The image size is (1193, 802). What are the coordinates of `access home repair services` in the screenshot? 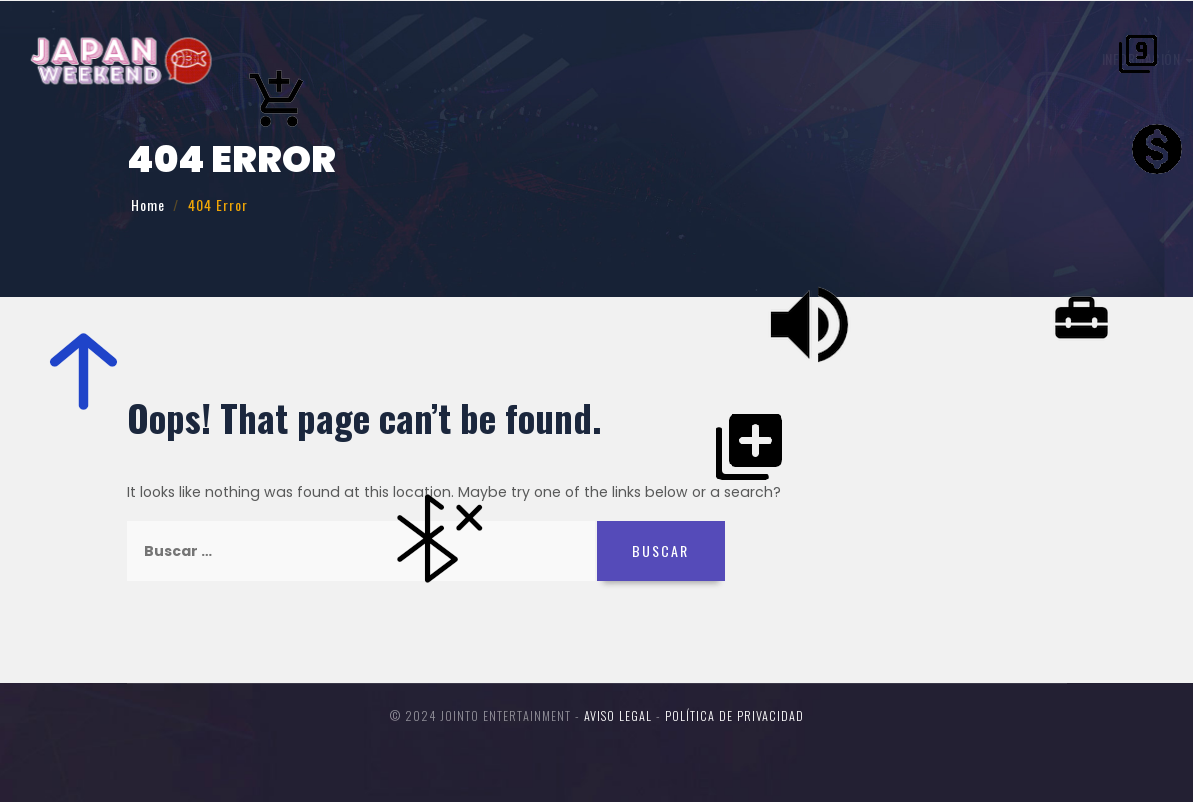 It's located at (1081, 317).